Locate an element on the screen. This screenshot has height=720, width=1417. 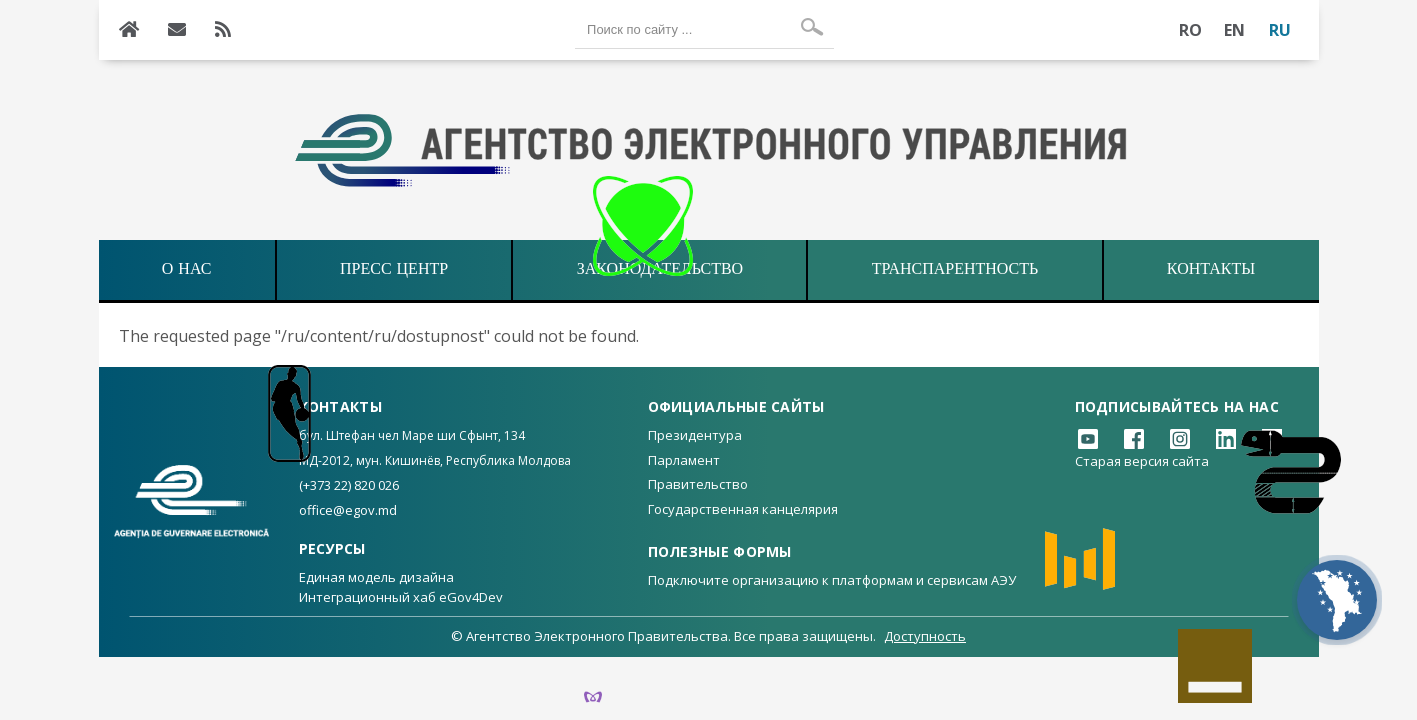
pyscaffold python project scaffolding tool logo is located at coordinates (1291, 472).